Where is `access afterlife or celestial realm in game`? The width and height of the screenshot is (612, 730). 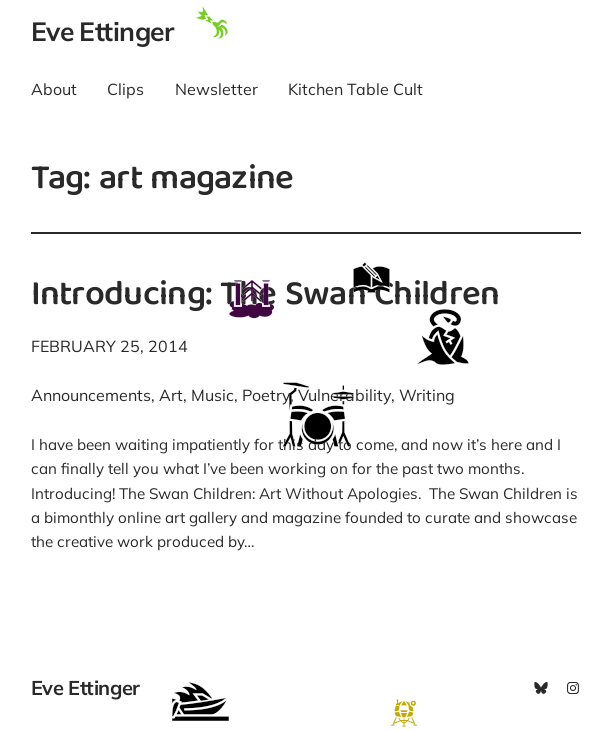 access afterlife or celestial realm in game is located at coordinates (252, 299).